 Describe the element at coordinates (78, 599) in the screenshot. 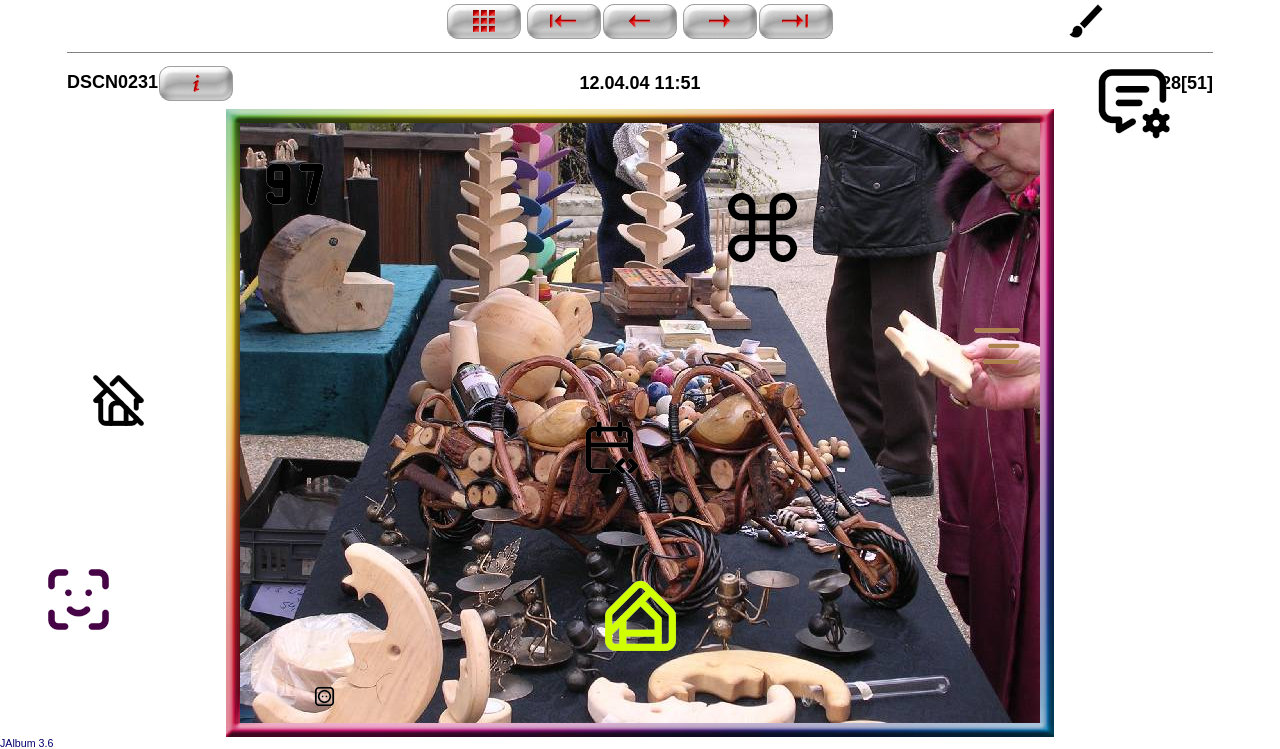

I see `authenticate with face id` at that location.